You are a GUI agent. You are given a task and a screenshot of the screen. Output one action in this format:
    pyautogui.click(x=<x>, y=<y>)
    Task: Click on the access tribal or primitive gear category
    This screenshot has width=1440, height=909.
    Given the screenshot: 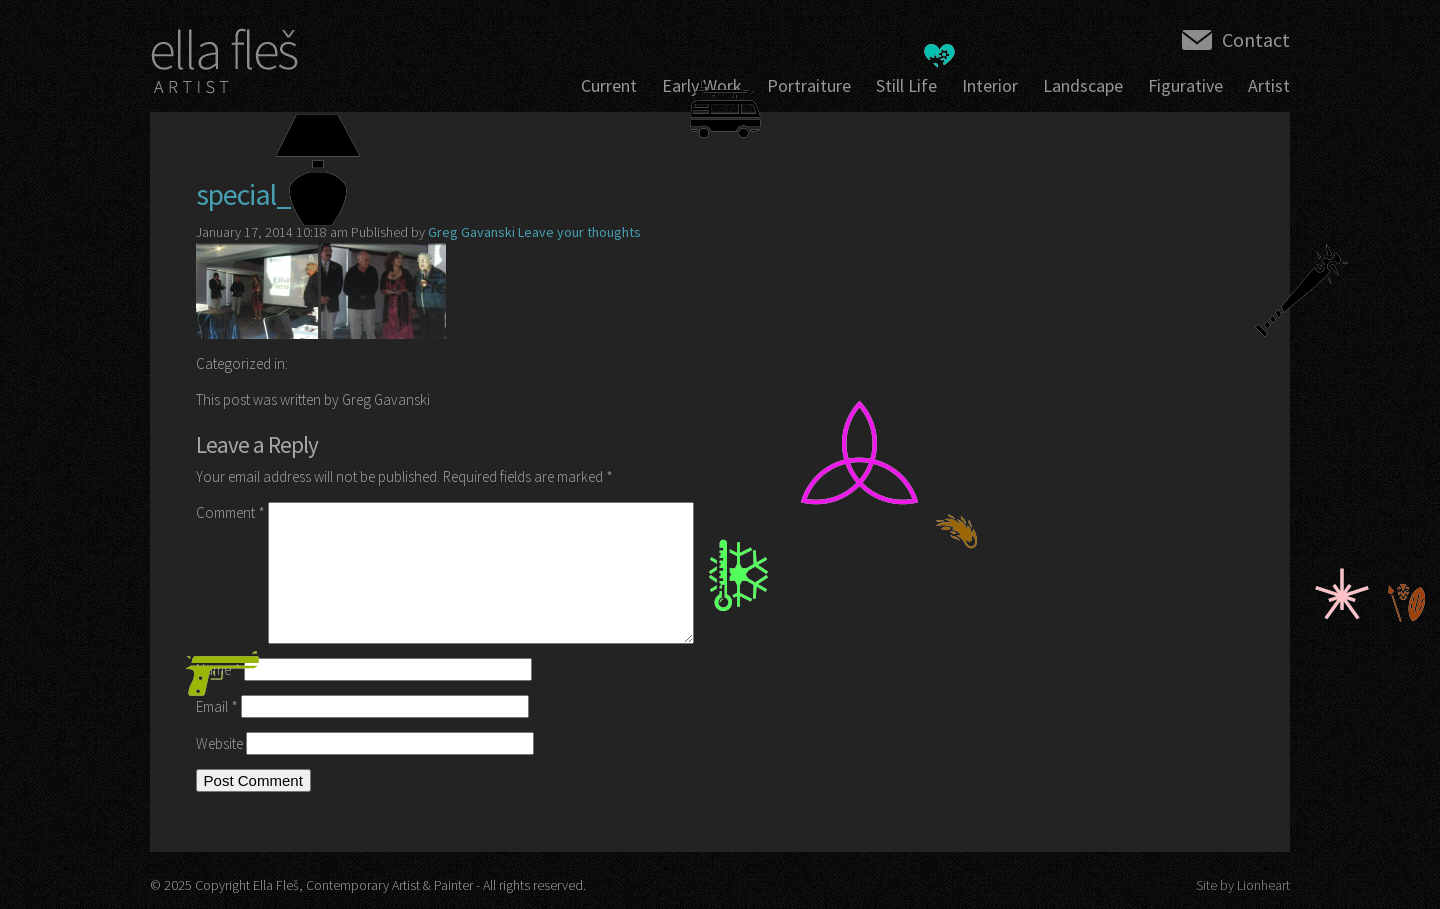 What is the action you would take?
    pyautogui.click(x=1407, y=603)
    